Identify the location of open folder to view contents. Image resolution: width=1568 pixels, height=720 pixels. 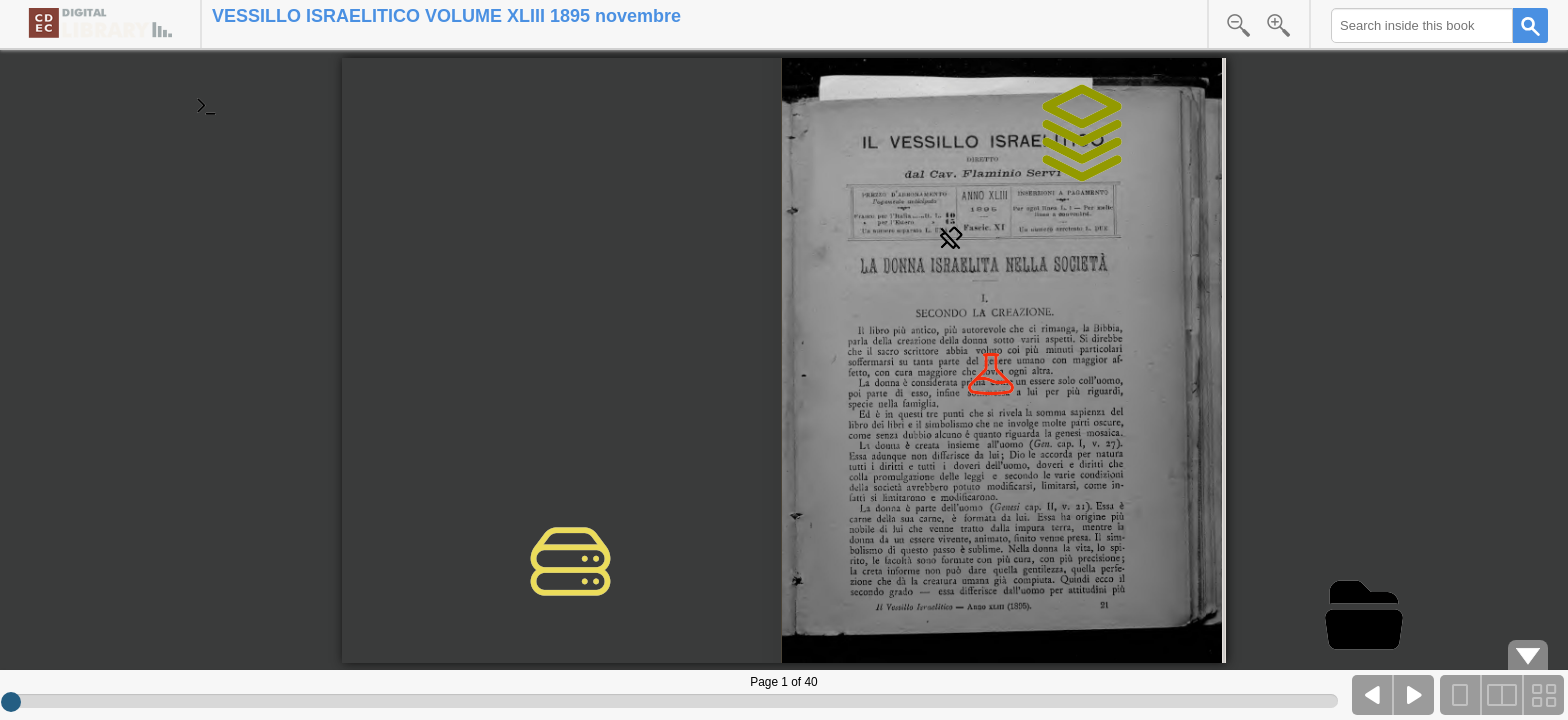
(1364, 615).